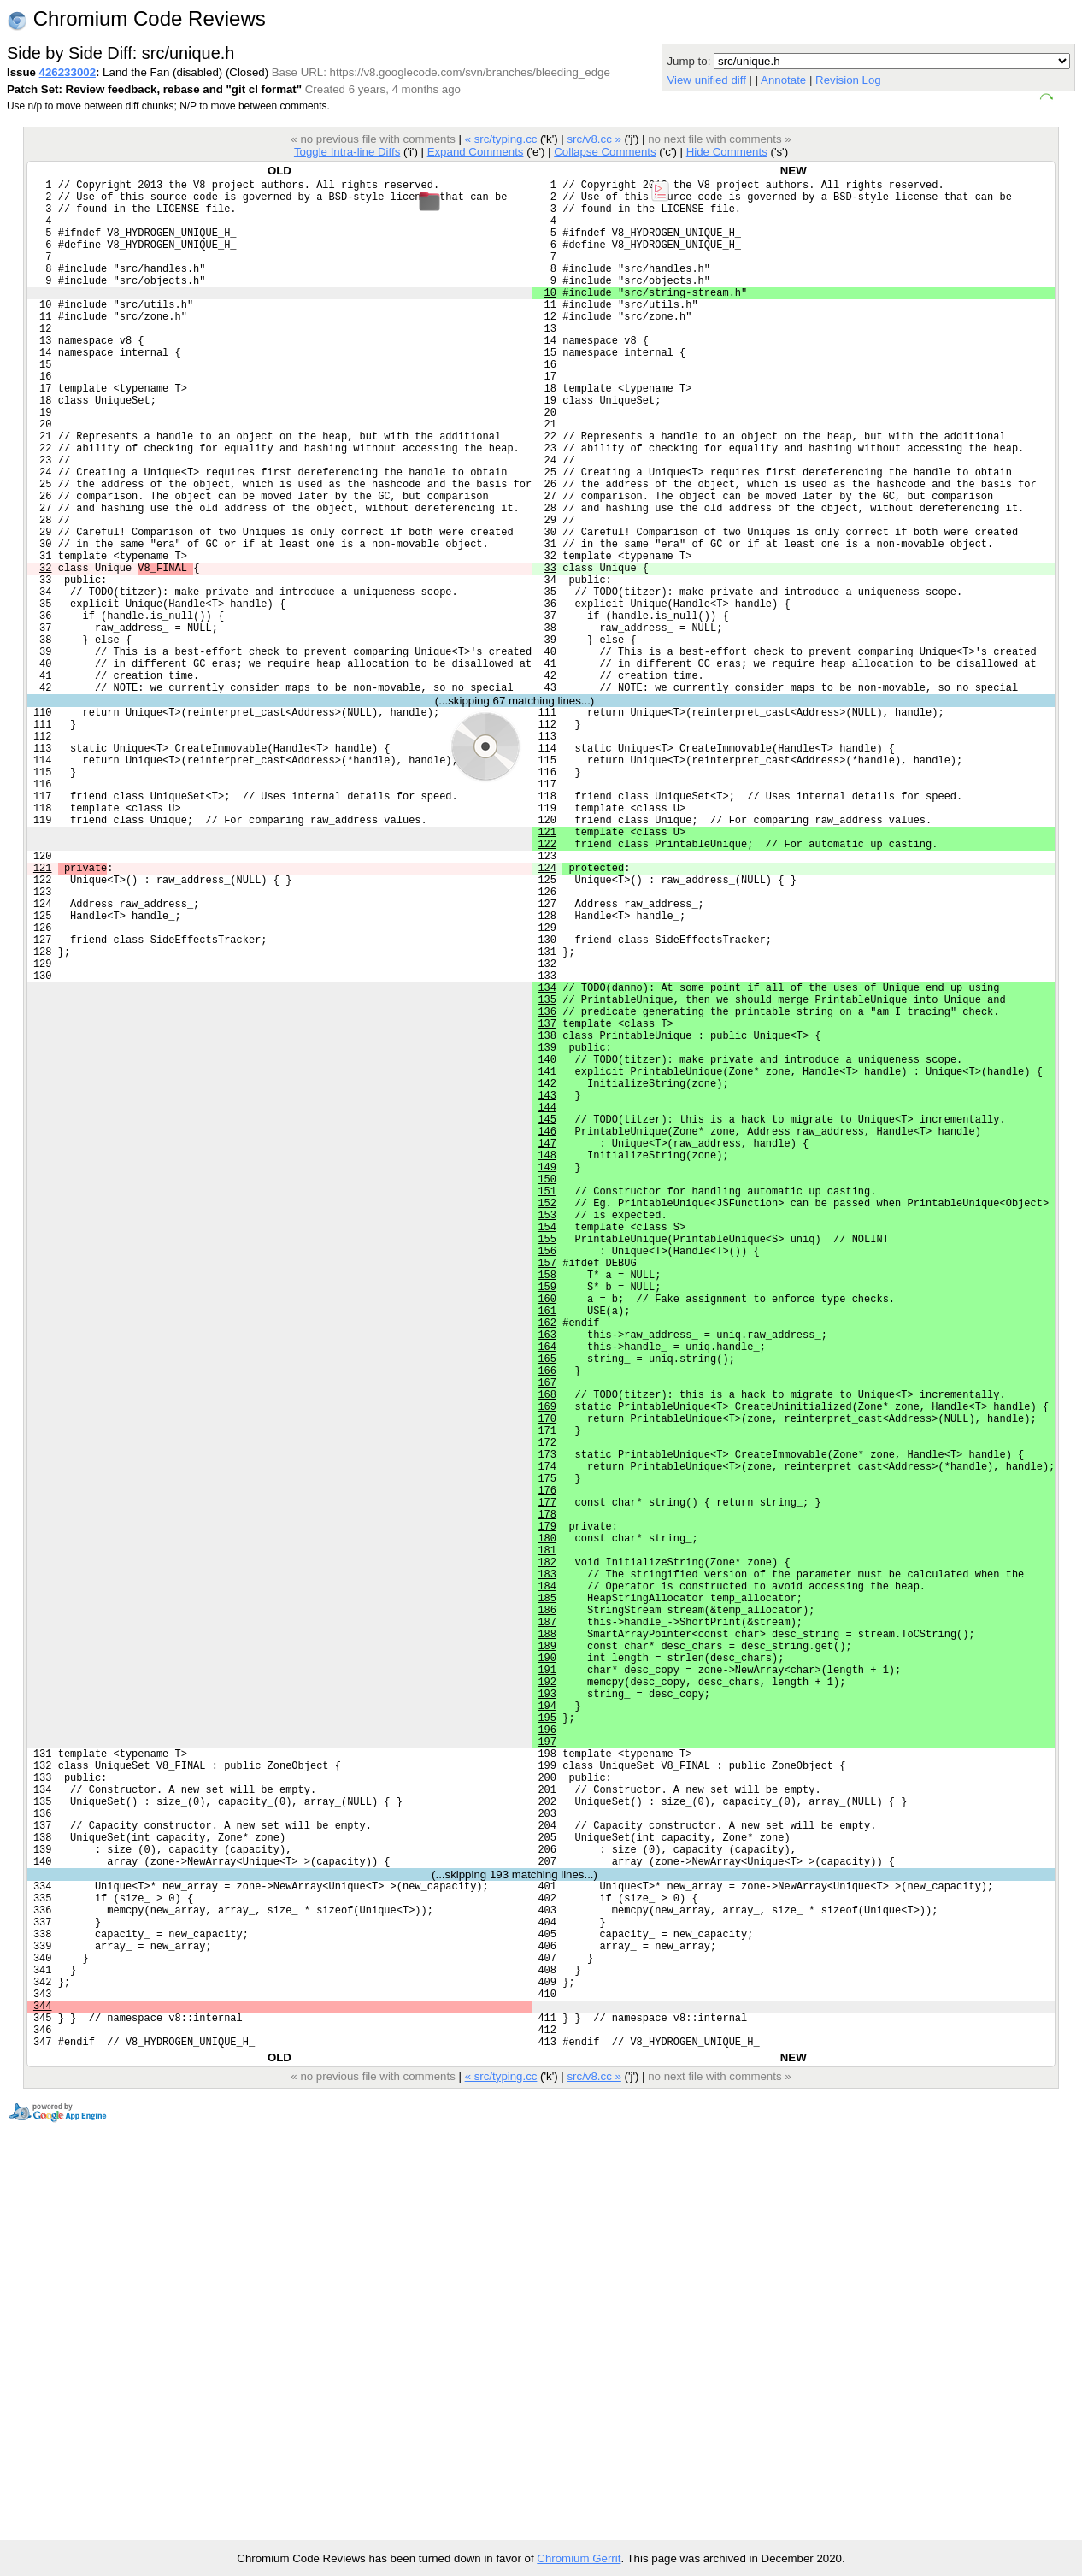 The height and width of the screenshot is (2576, 1082). I want to click on open folder to view contents, so click(429, 201).